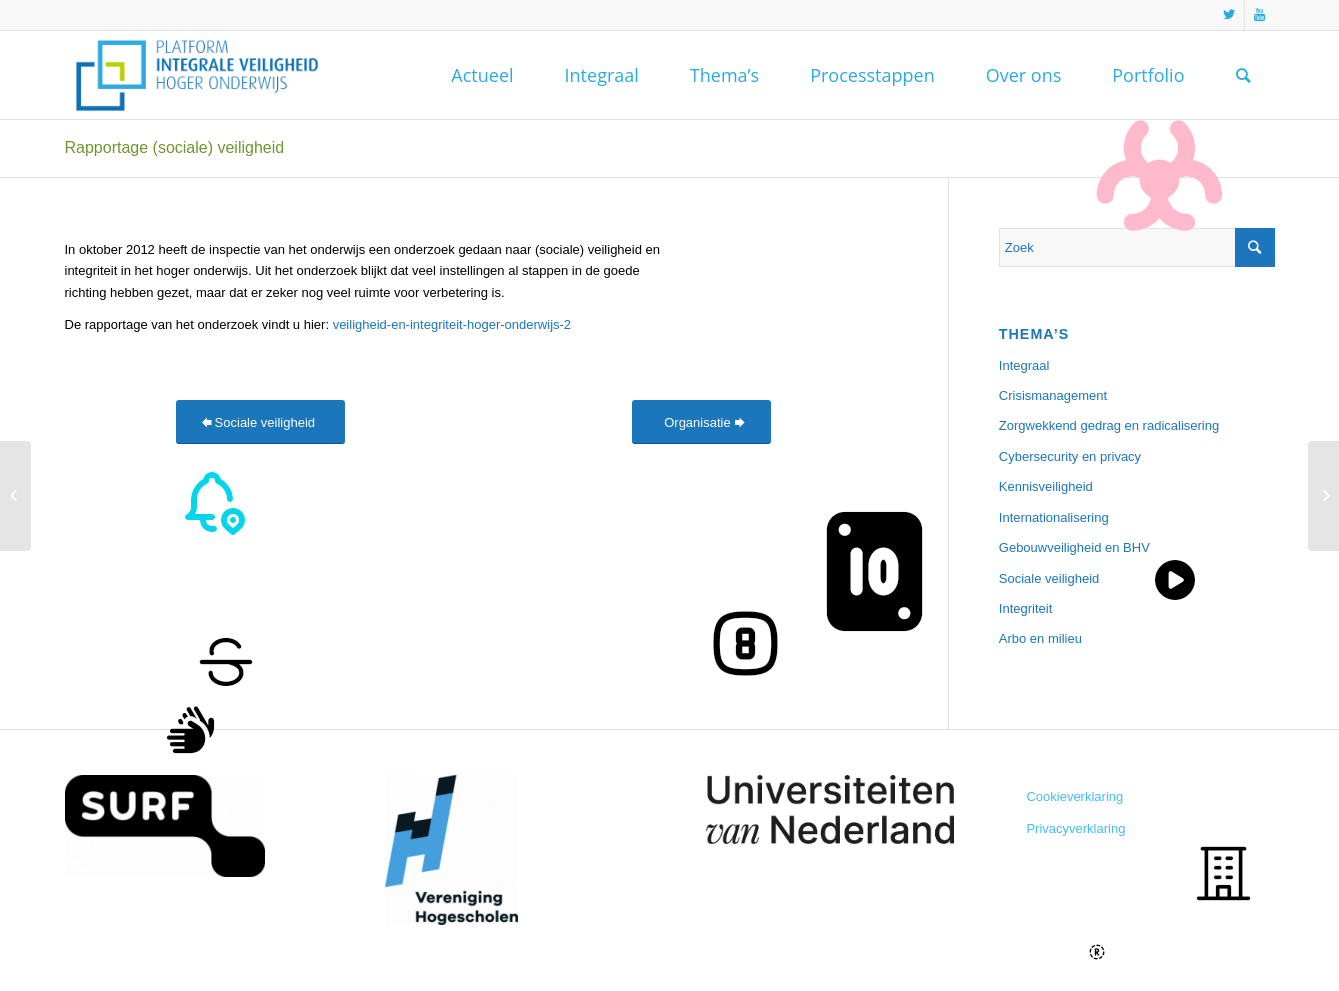  What do you see at coordinates (1175, 580) in the screenshot?
I see `play media or video content` at bounding box center [1175, 580].